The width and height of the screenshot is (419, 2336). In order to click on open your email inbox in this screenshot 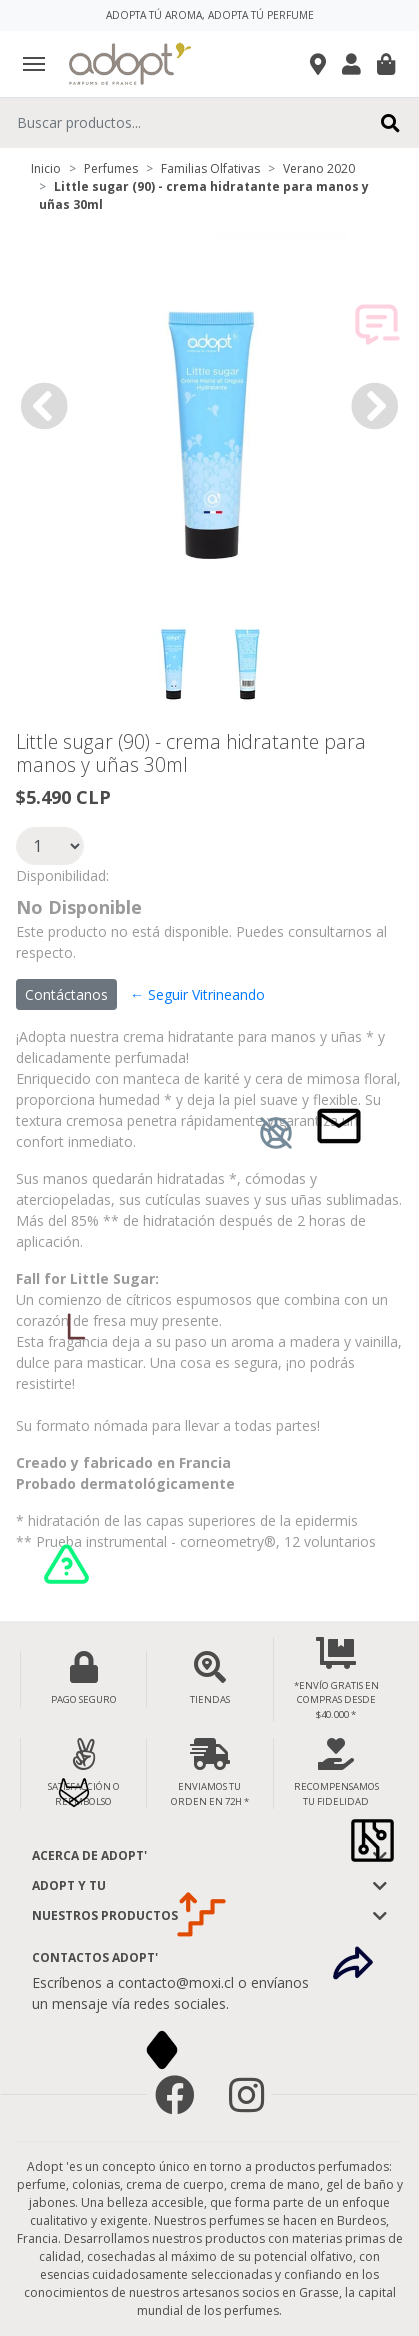, I will do `click(339, 1126)`.